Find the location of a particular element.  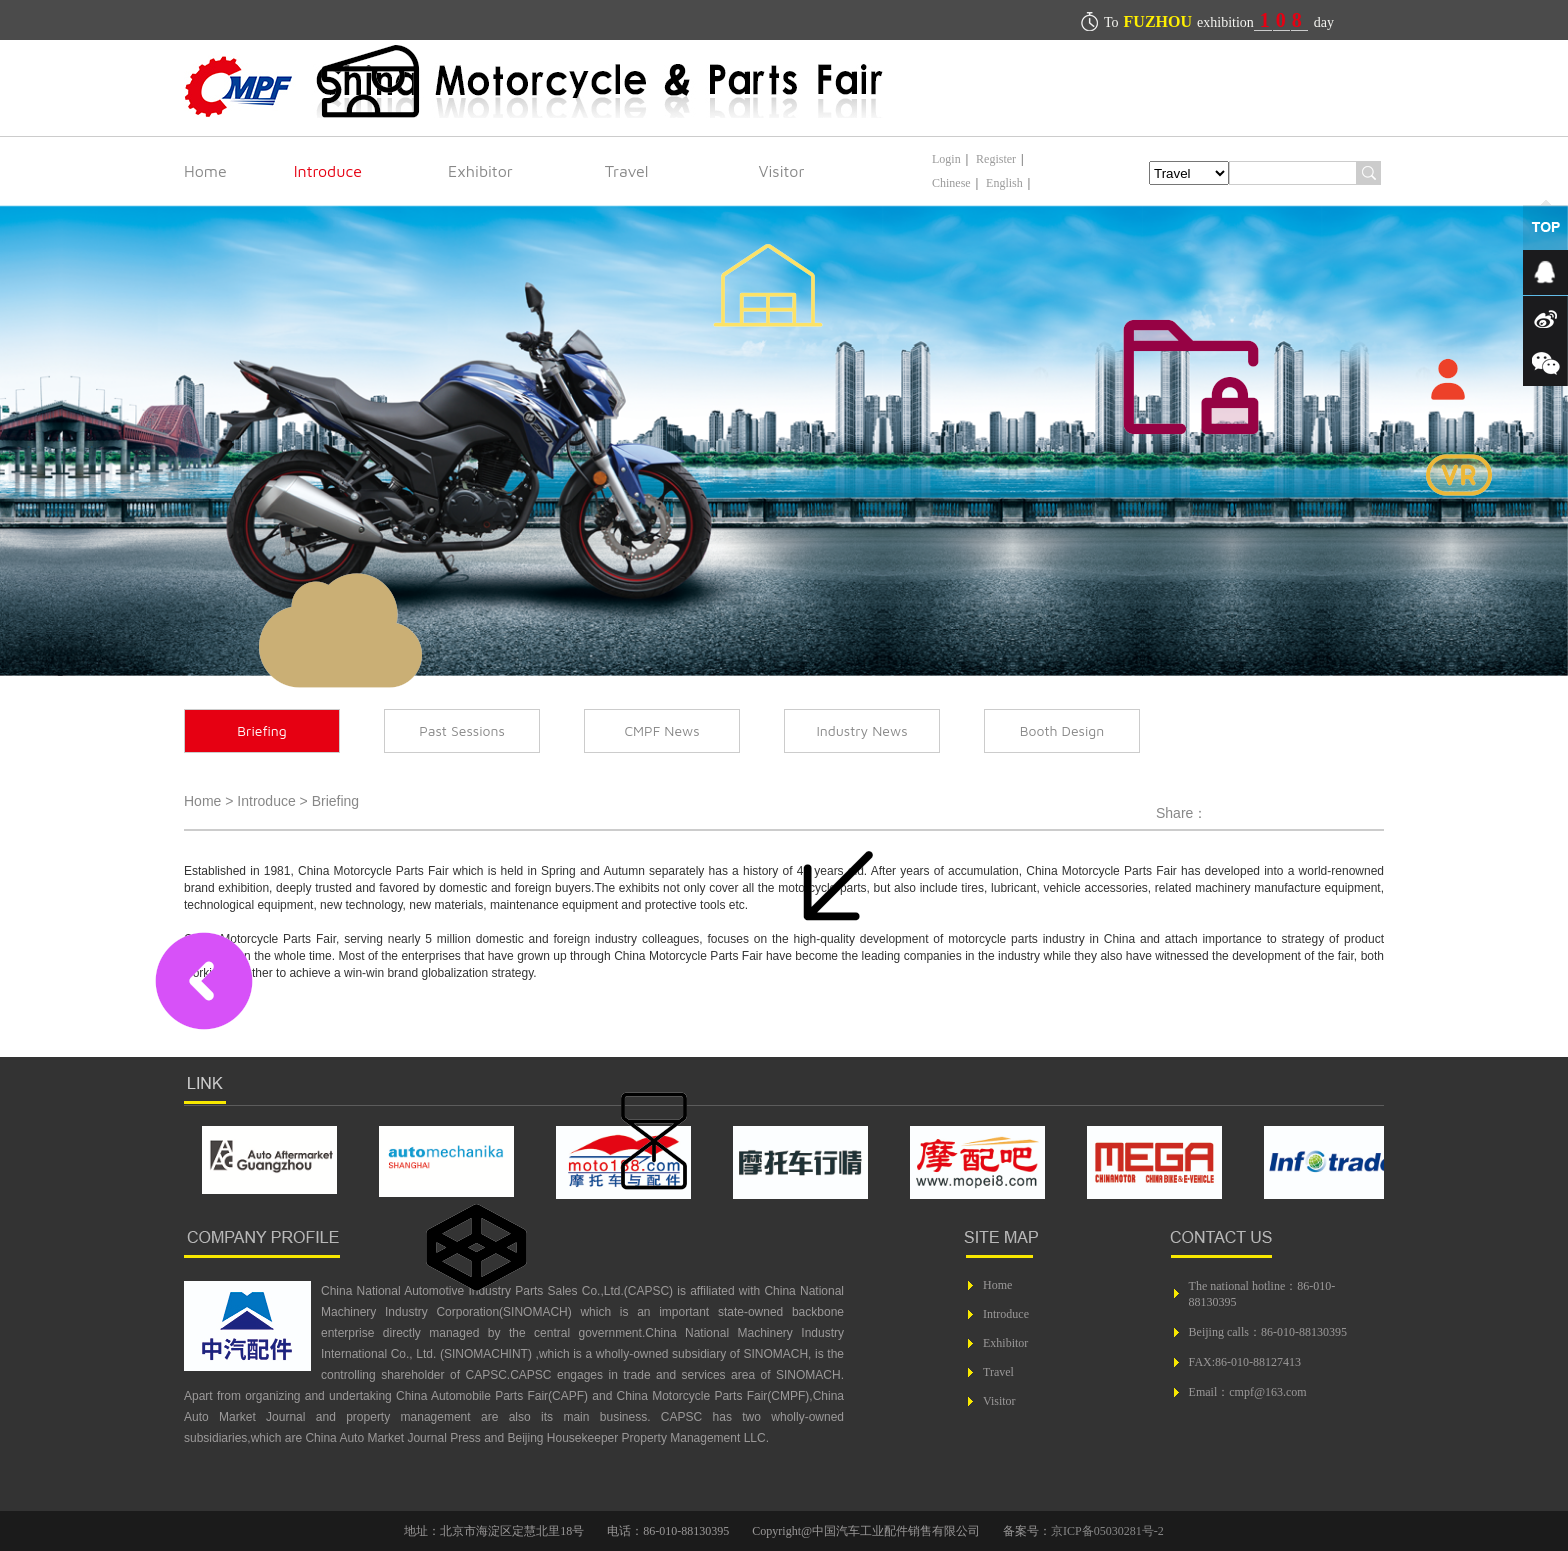

indicates a process is in progress is located at coordinates (654, 1141).